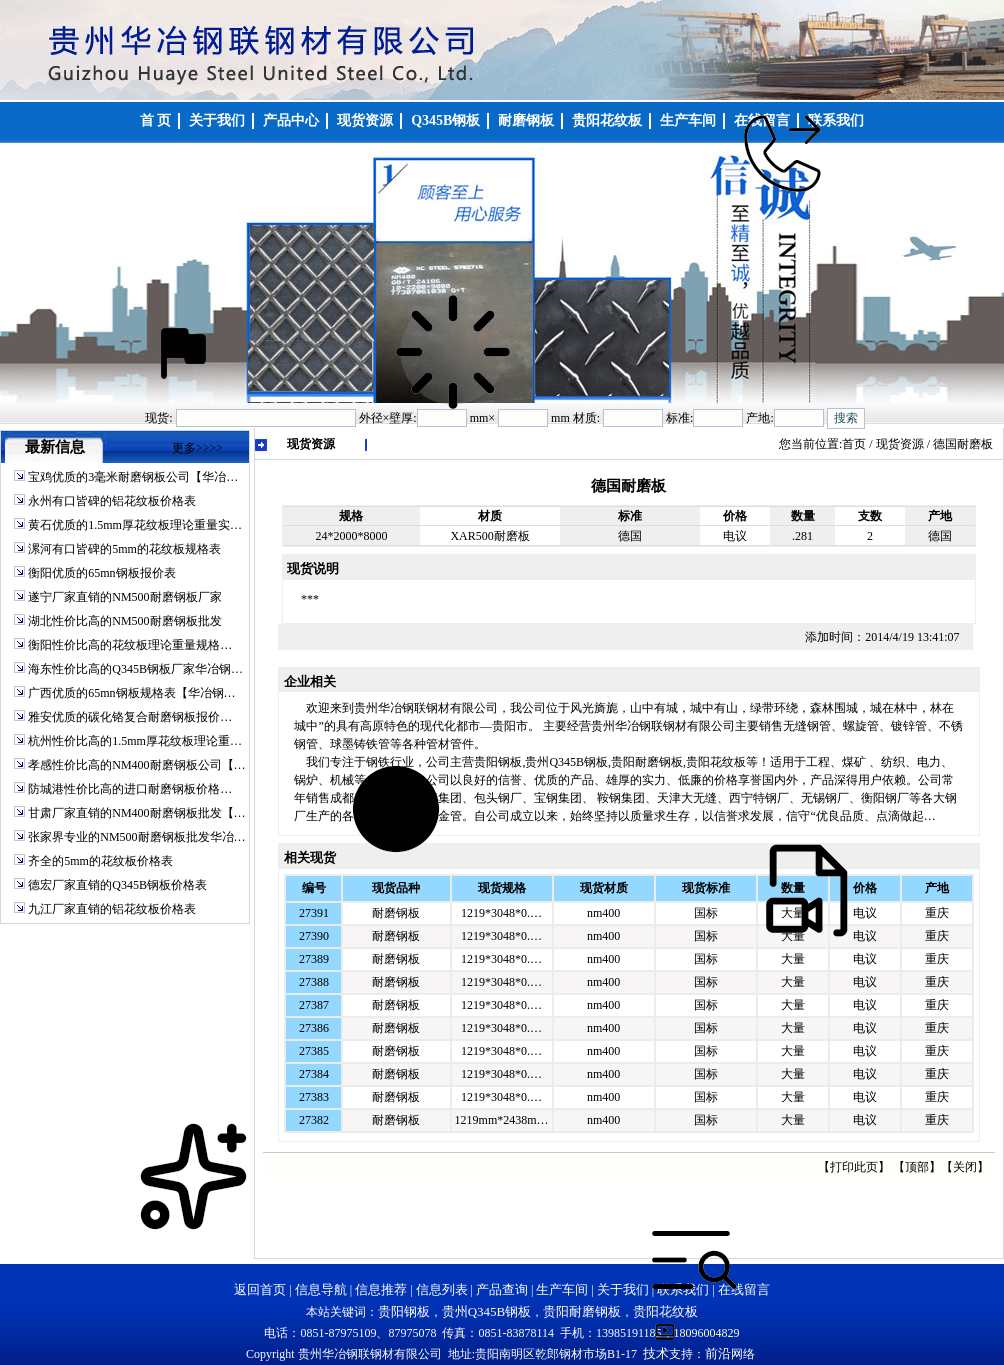  What do you see at coordinates (784, 152) in the screenshot?
I see `transfer an active call` at bounding box center [784, 152].